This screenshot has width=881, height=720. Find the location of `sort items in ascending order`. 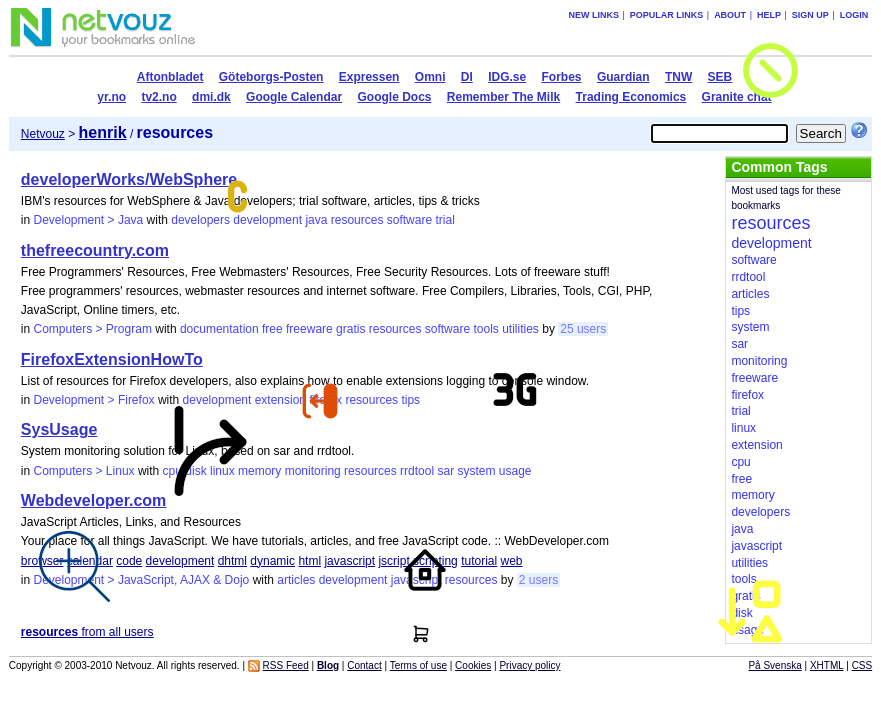

sort items in ascending order is located at coordinates (749, 611).